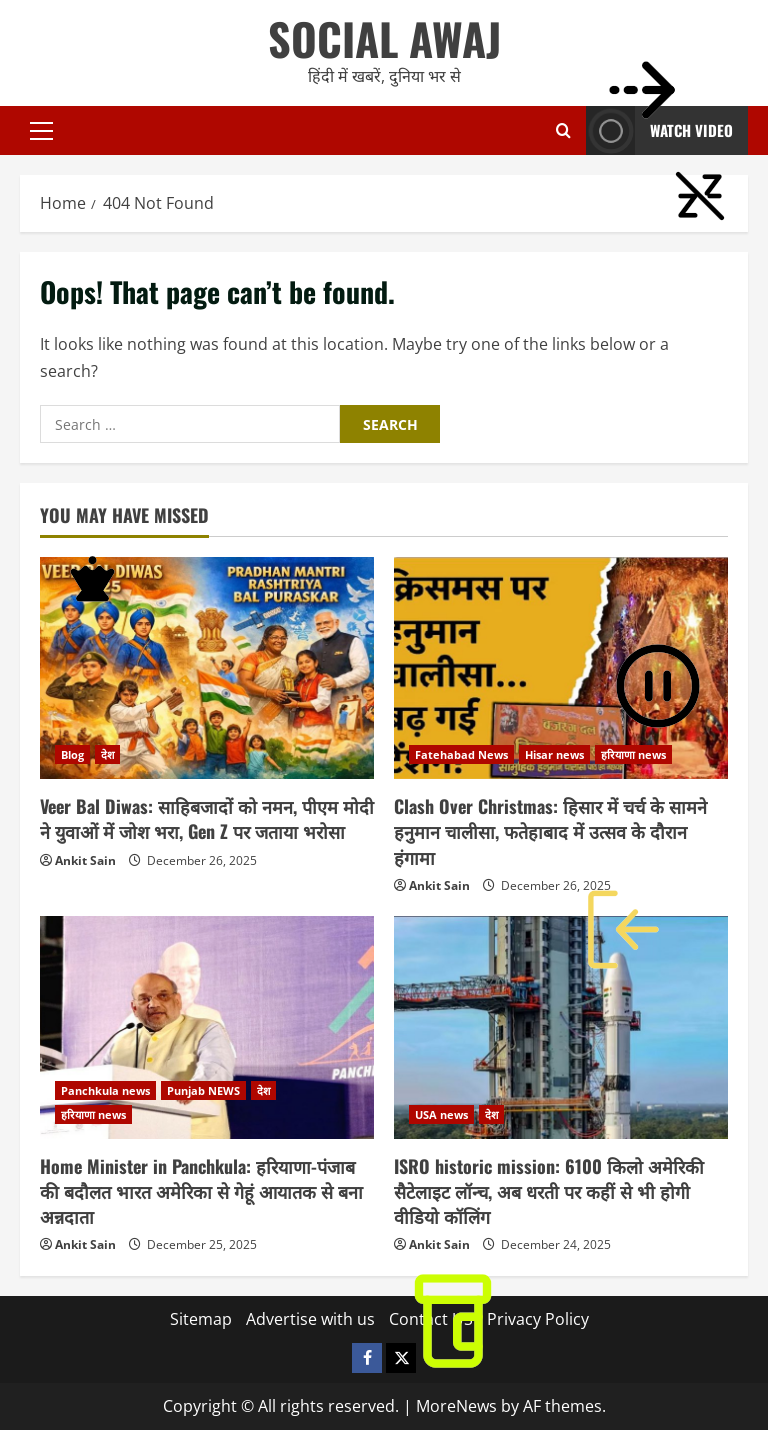 This screenshot has height=1430, width=768. I want to click on sign in to your account, so click(621, 929).